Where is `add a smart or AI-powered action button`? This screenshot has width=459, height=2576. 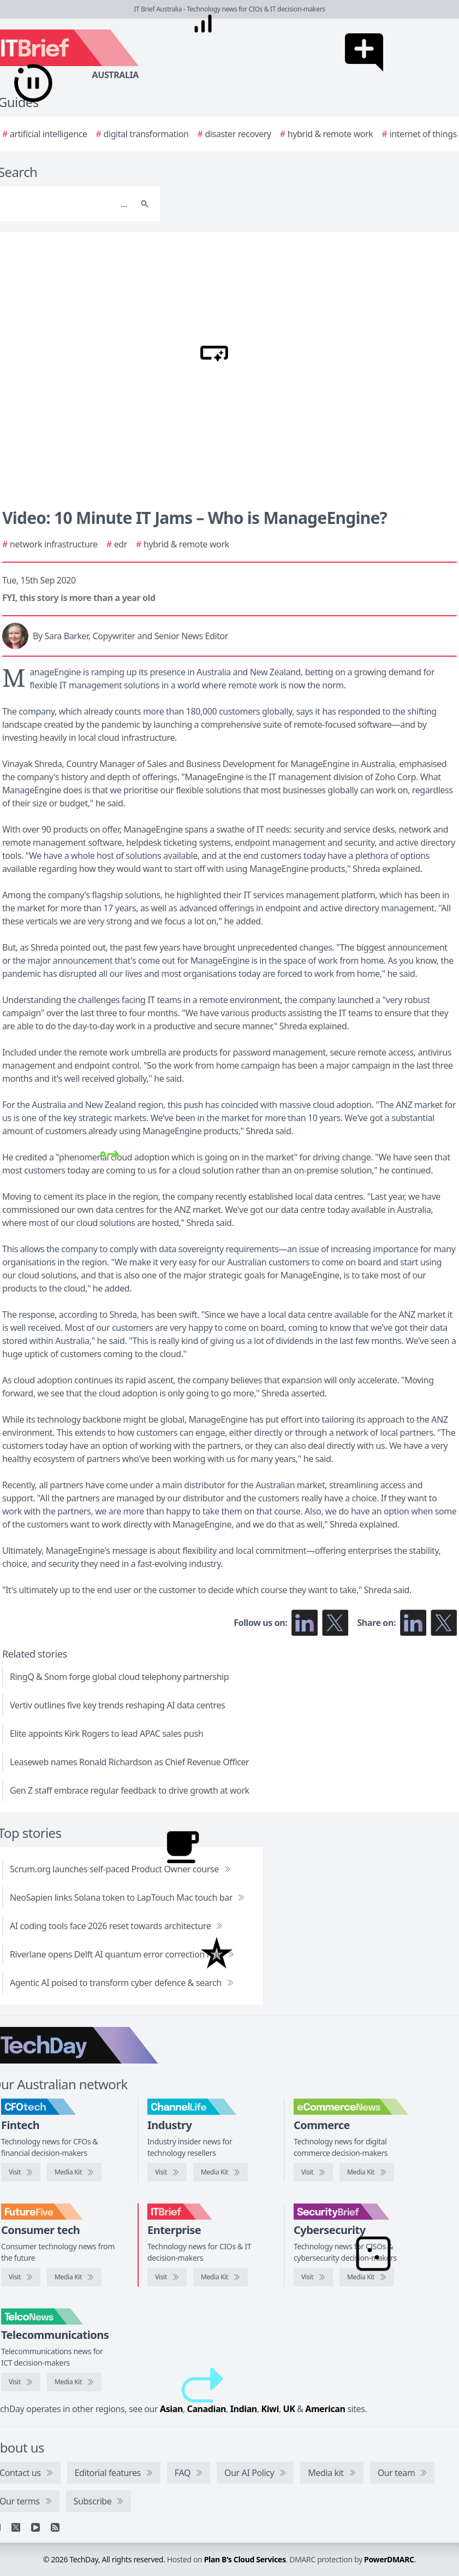 add a smart or AI-powered action button is located at coordinates (214, 352).